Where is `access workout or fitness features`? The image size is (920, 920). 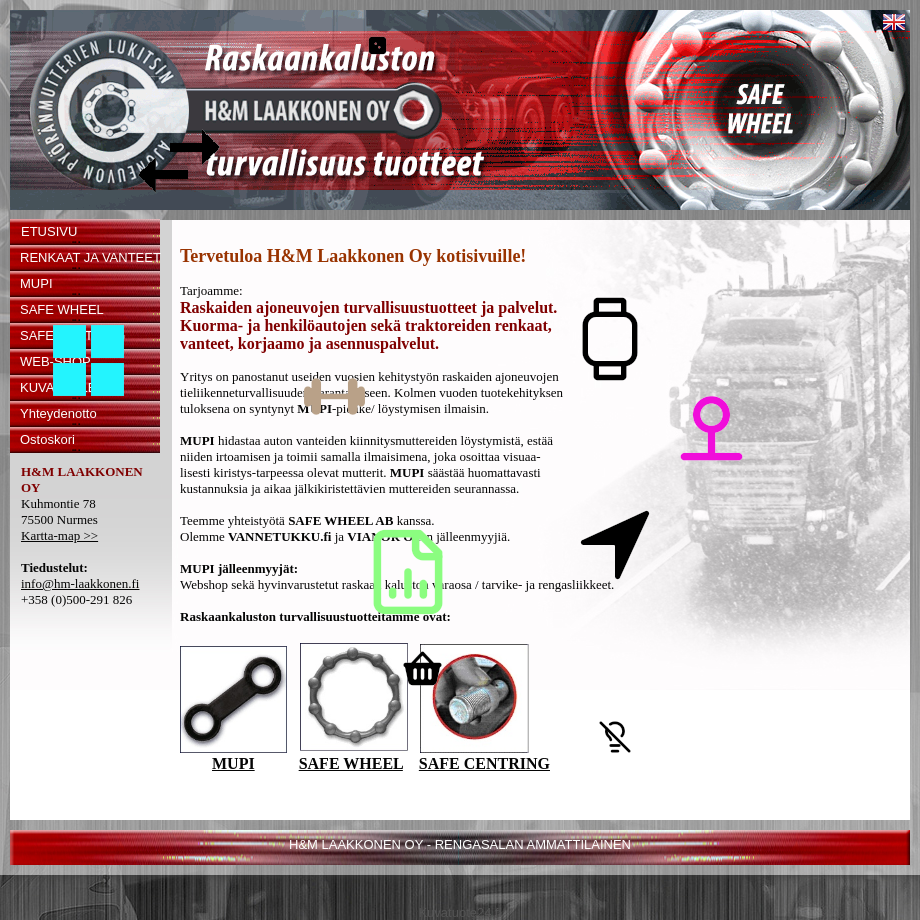 access workout or fitness features is located at coordinates (334, 396).